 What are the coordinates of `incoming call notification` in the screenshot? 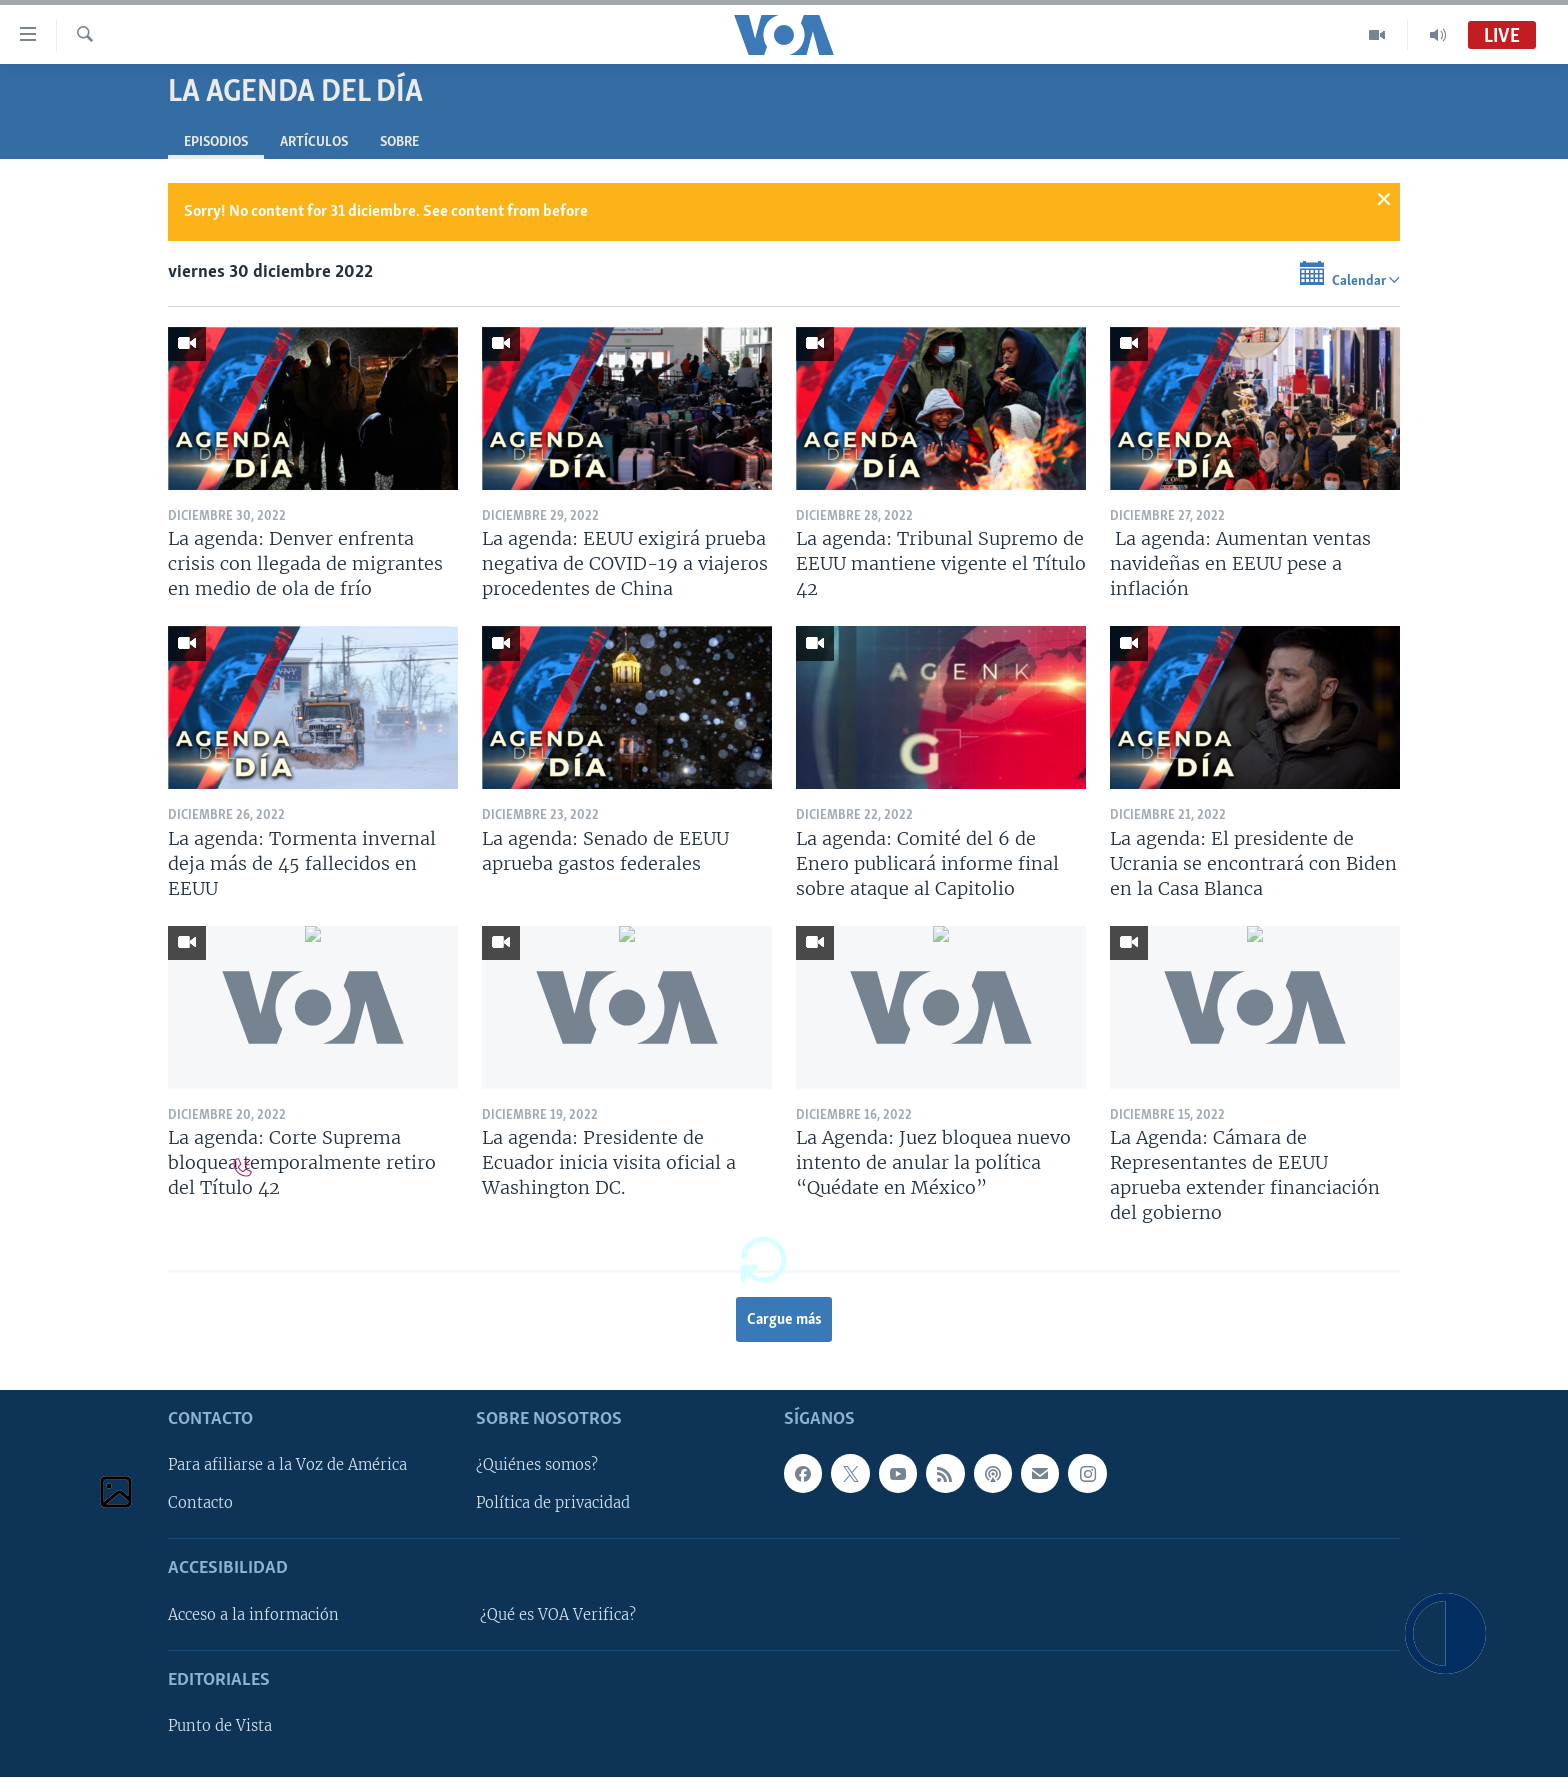 It's located at (243, 1167).